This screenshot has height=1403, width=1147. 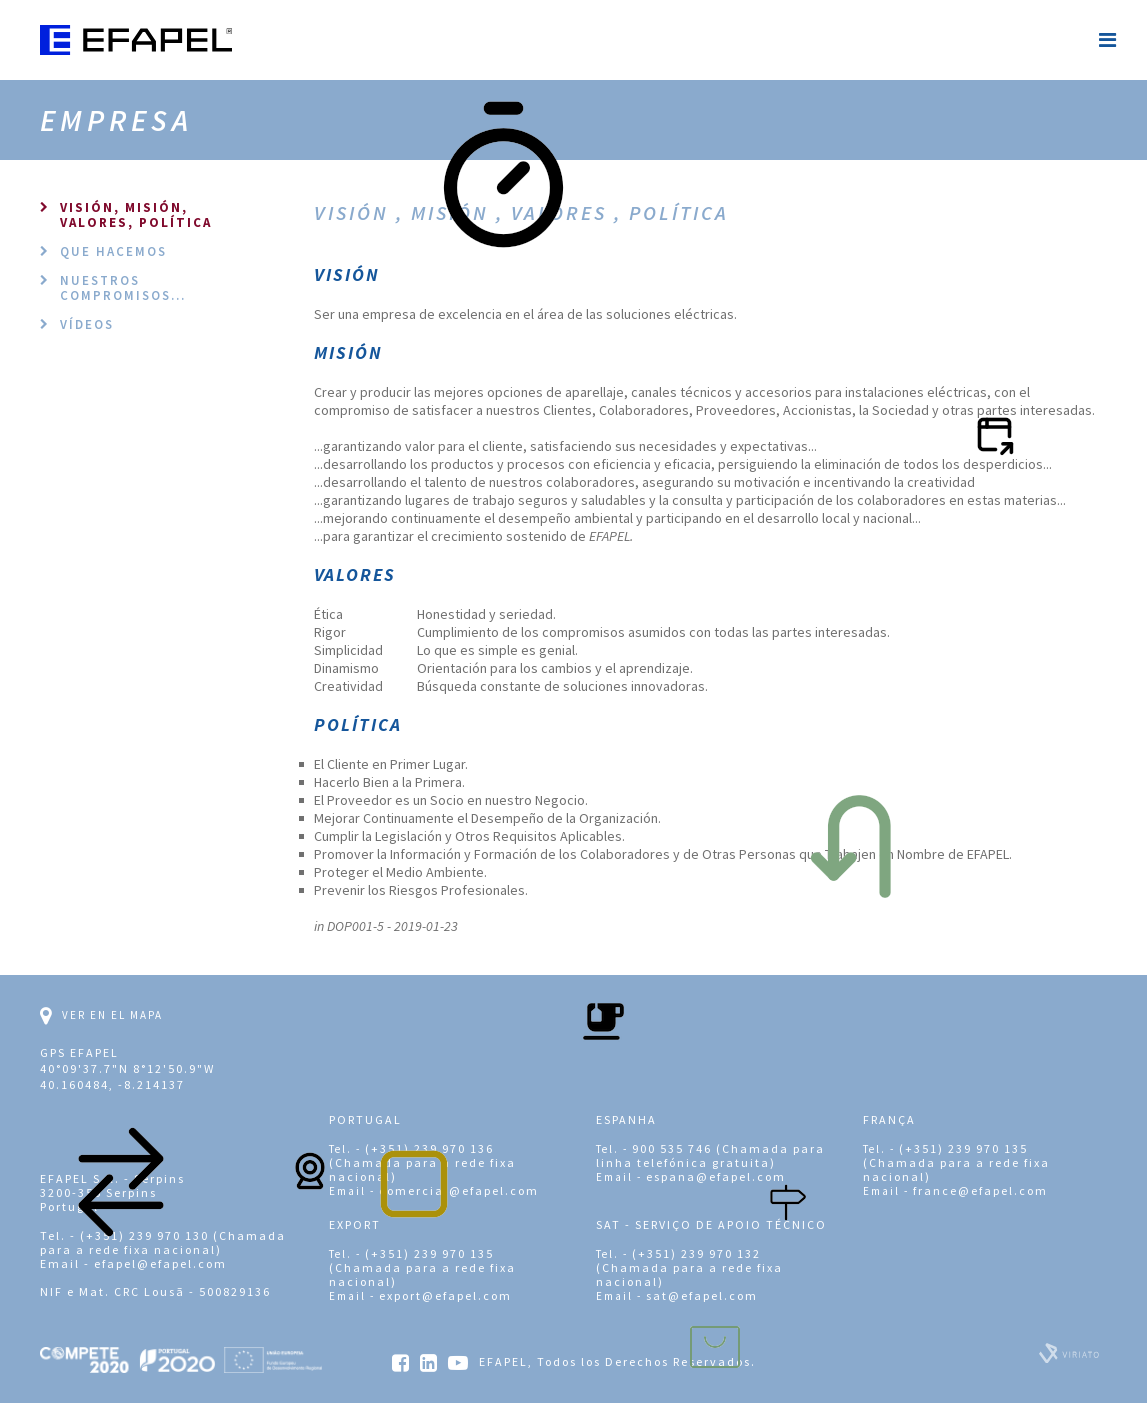 What do you see at coordinates (310, 1171) in the screenshot?
I see `access webcam settings` at bounding box center [310, 1171].